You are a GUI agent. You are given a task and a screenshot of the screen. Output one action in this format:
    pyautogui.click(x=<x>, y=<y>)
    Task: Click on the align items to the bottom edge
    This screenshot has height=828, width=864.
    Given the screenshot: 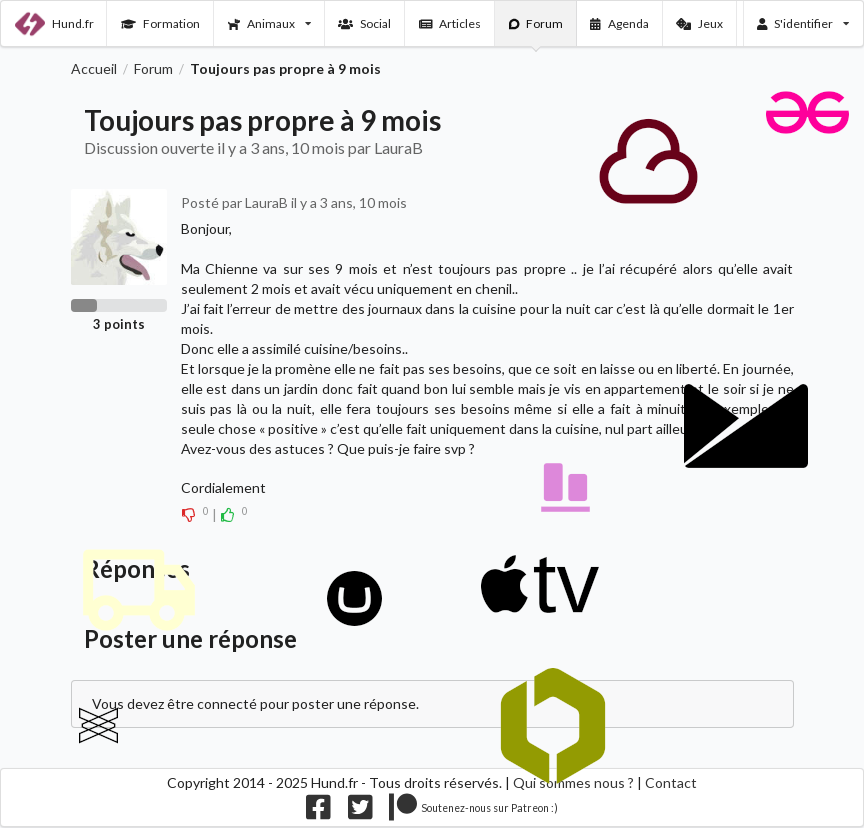 What is the action you would take?
    pyautogui.click(x=565, y=487)
    